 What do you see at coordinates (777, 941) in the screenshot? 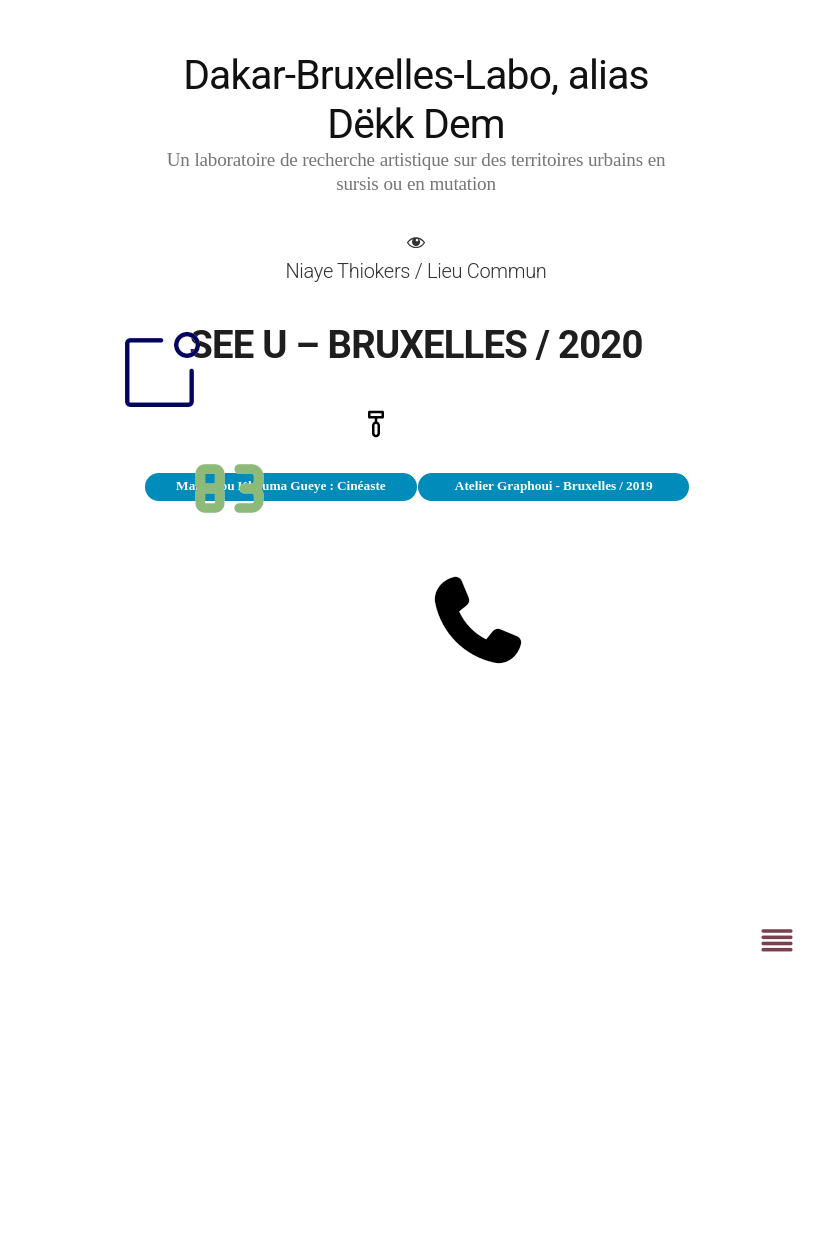
I see `justify text alignment` at bounding box center [777, 941].